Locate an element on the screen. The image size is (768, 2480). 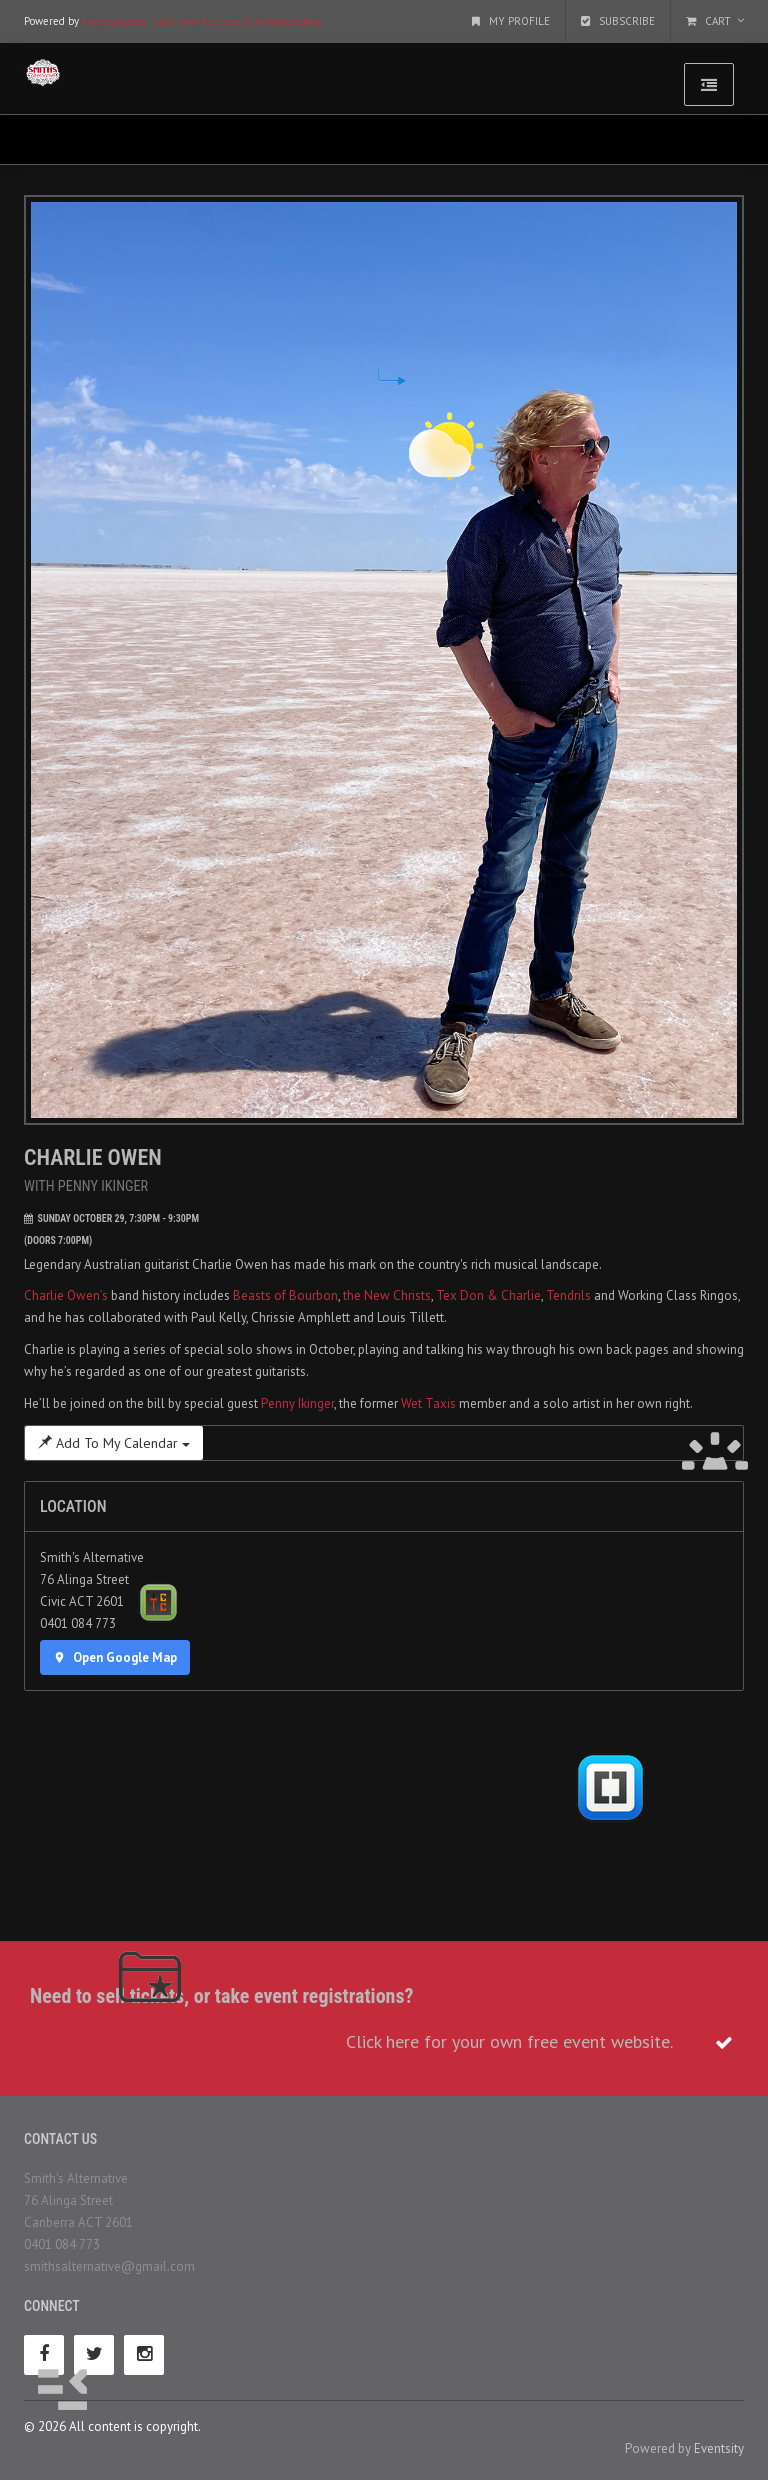
open sparkleshare folder is located at coordinates (150, 1975).